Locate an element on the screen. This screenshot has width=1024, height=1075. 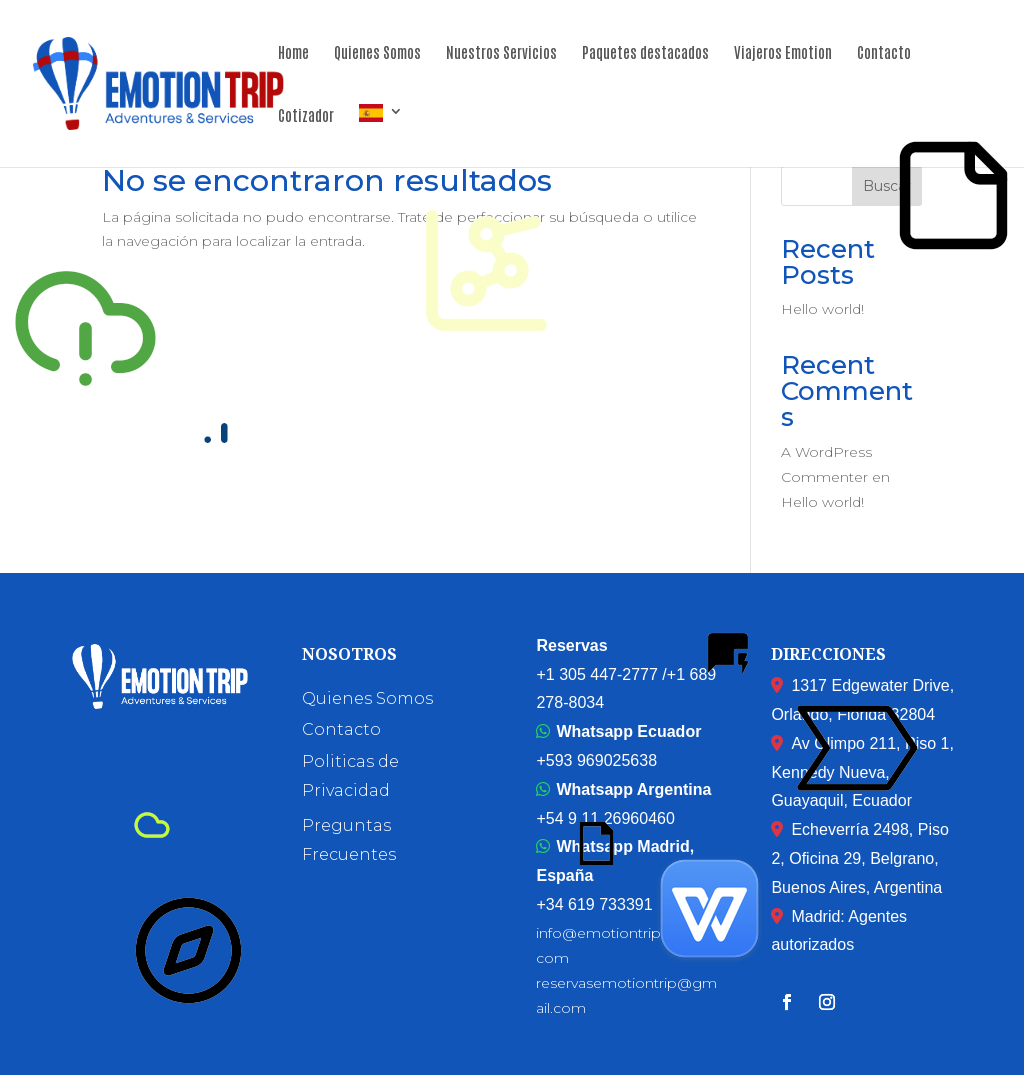
send a quick reply to a message is located at coordinates (728, 653).